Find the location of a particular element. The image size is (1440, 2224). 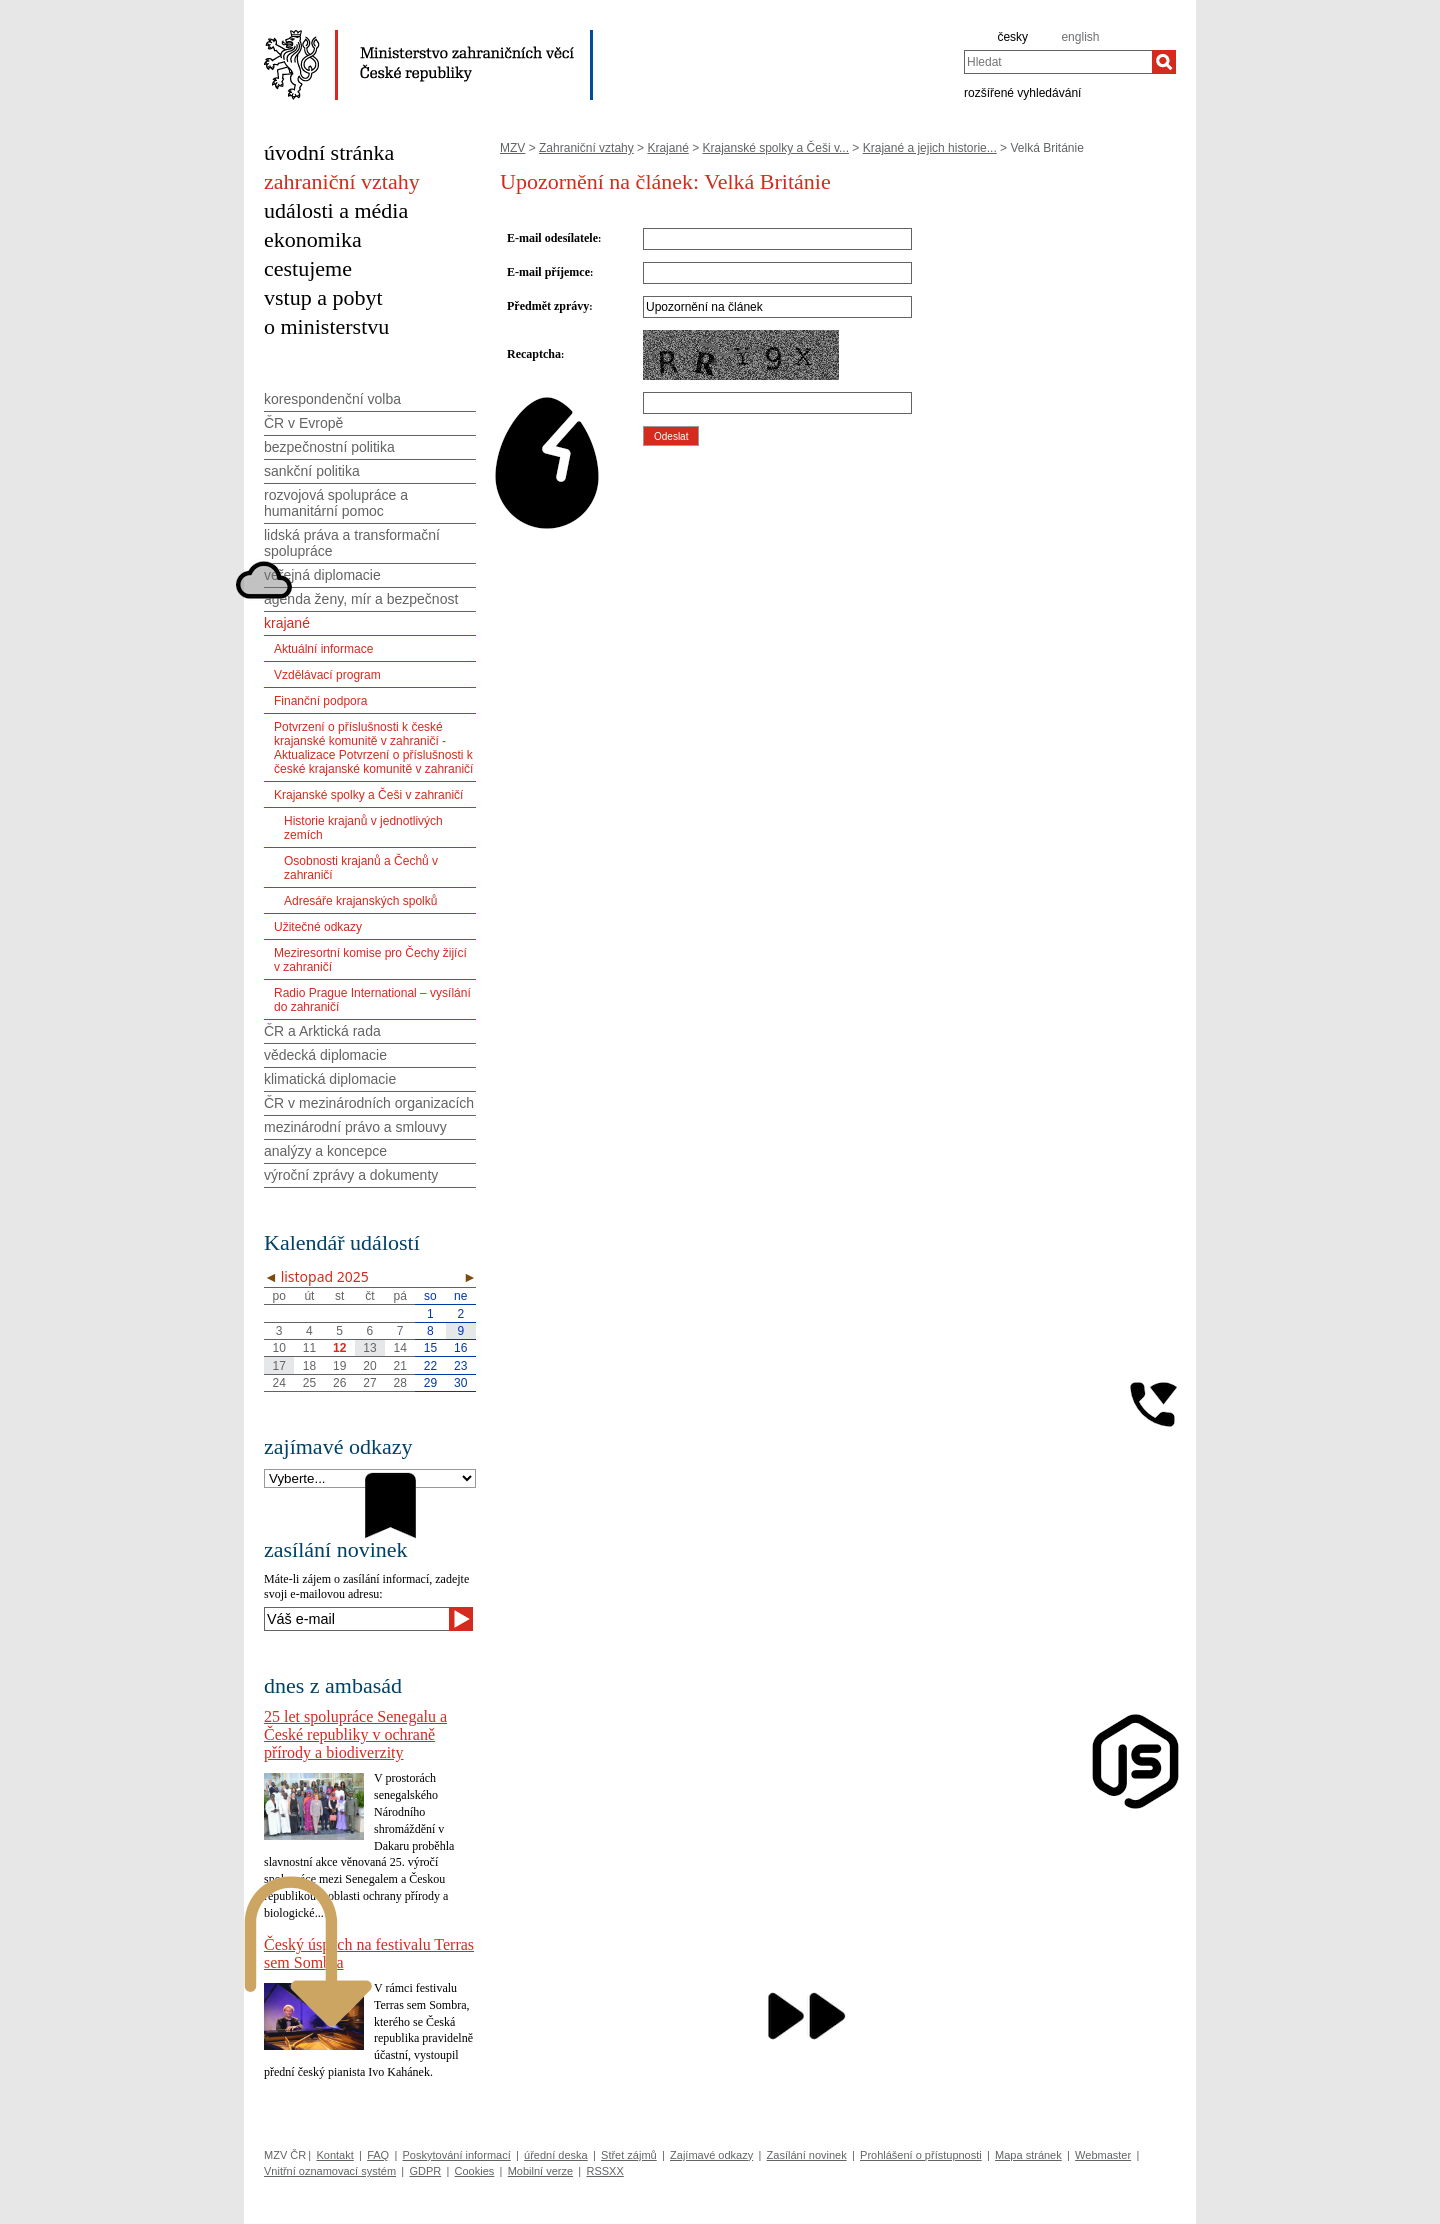

save this item for later is located at coordinates (390, 1505).